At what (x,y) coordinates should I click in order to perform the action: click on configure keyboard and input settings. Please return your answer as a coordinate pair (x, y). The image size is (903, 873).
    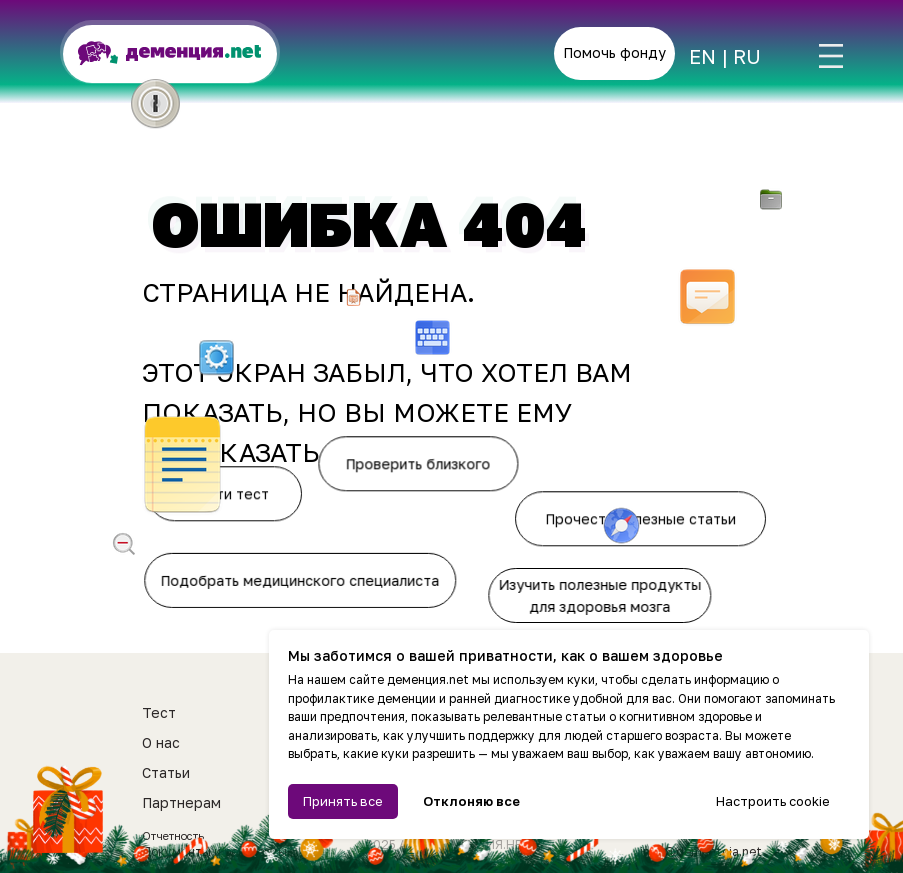
    Looking at the image, I should click on (432, 337).